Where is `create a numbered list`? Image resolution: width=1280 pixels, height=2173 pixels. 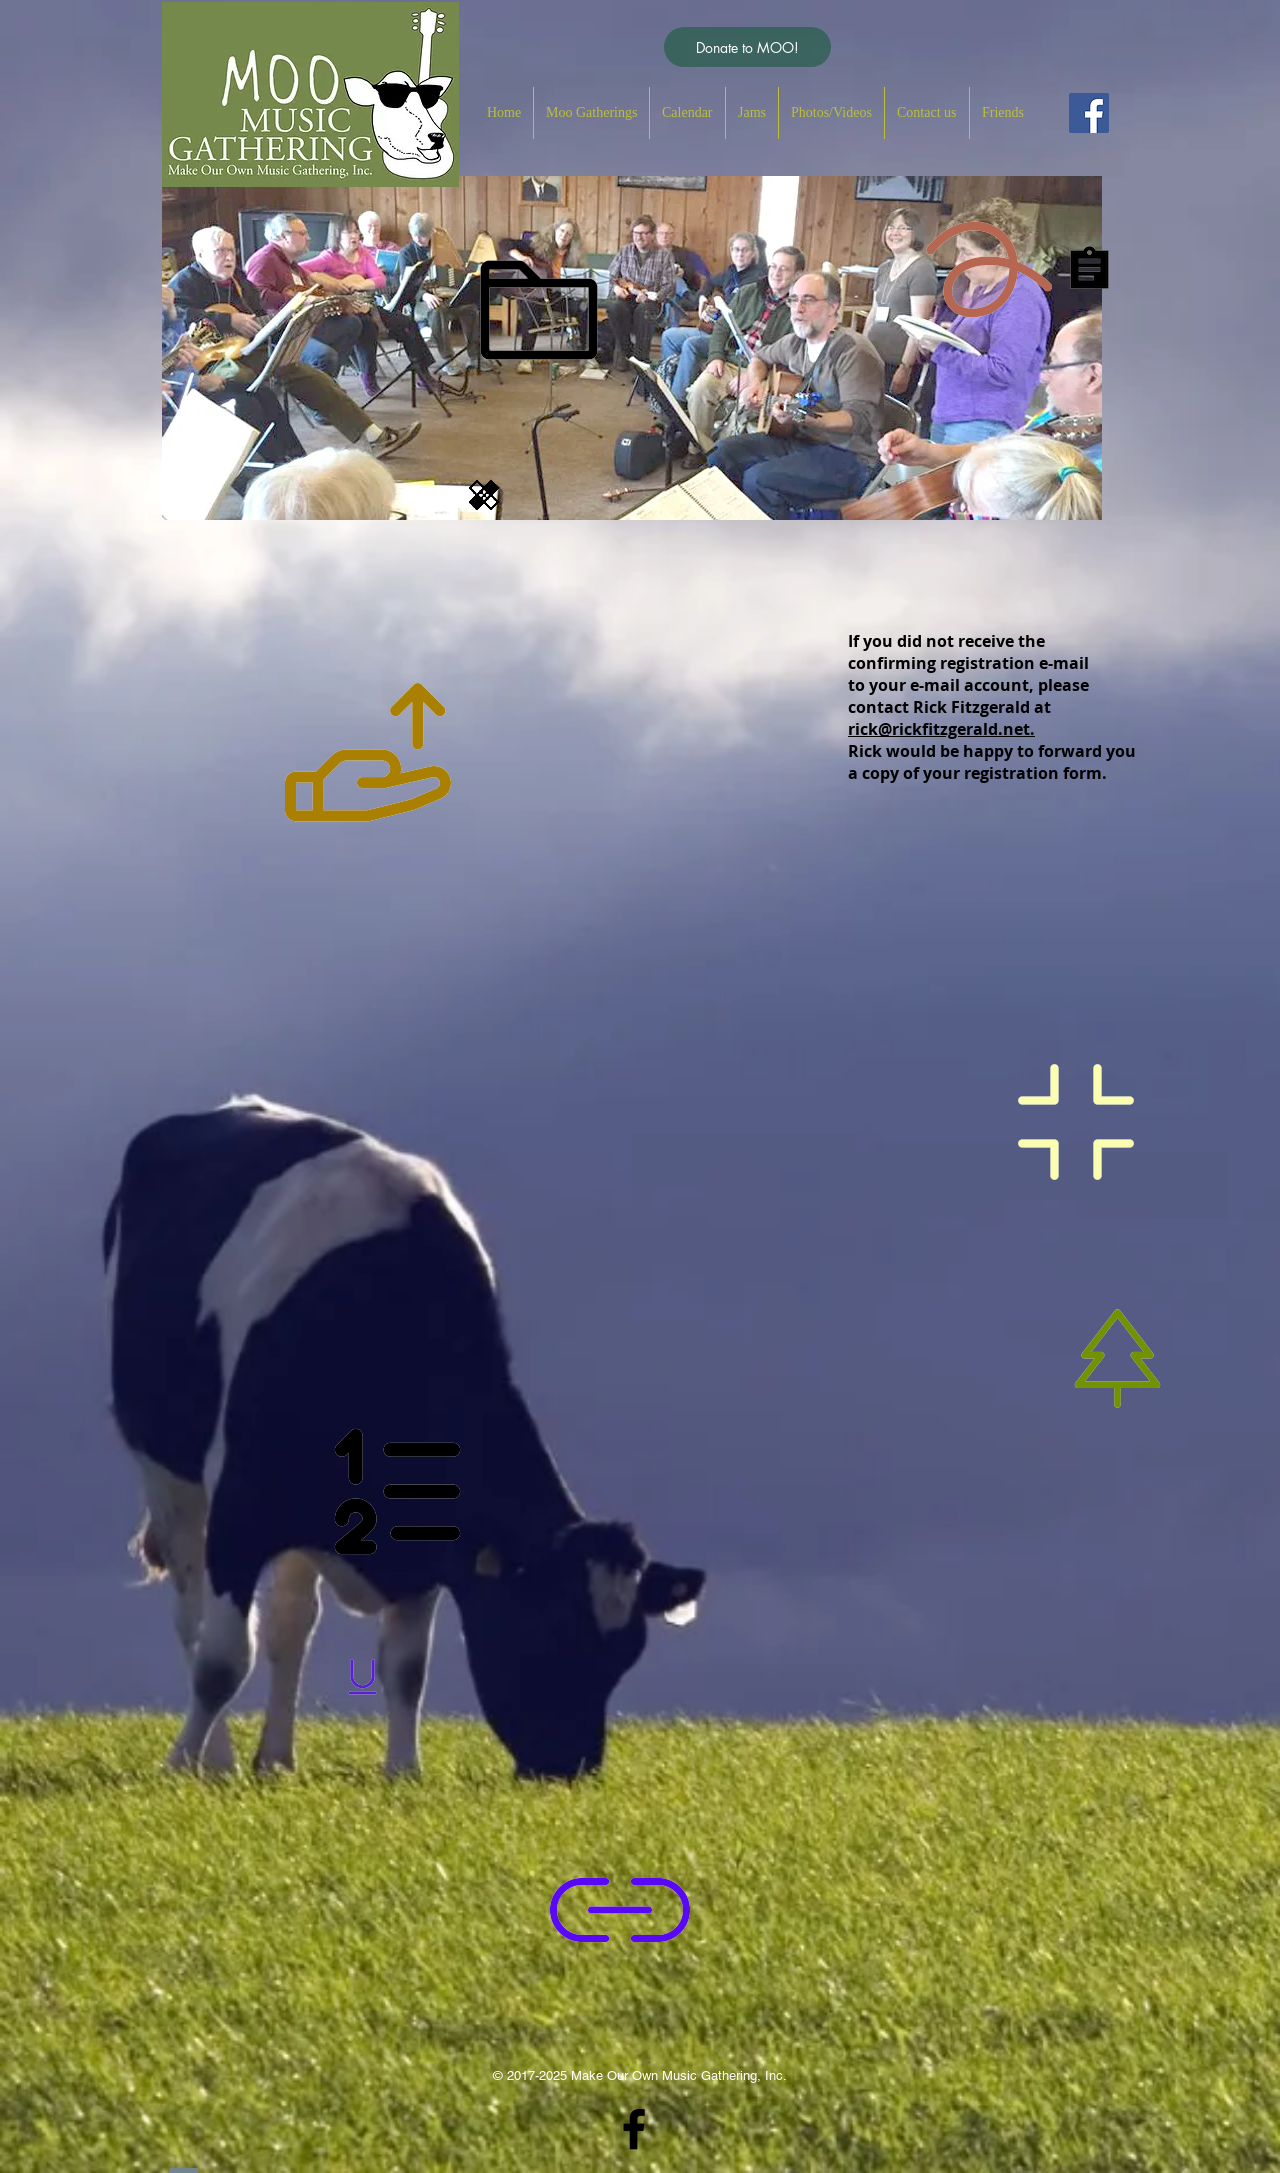
create a numbered list is located at coordinates (397, 1491).